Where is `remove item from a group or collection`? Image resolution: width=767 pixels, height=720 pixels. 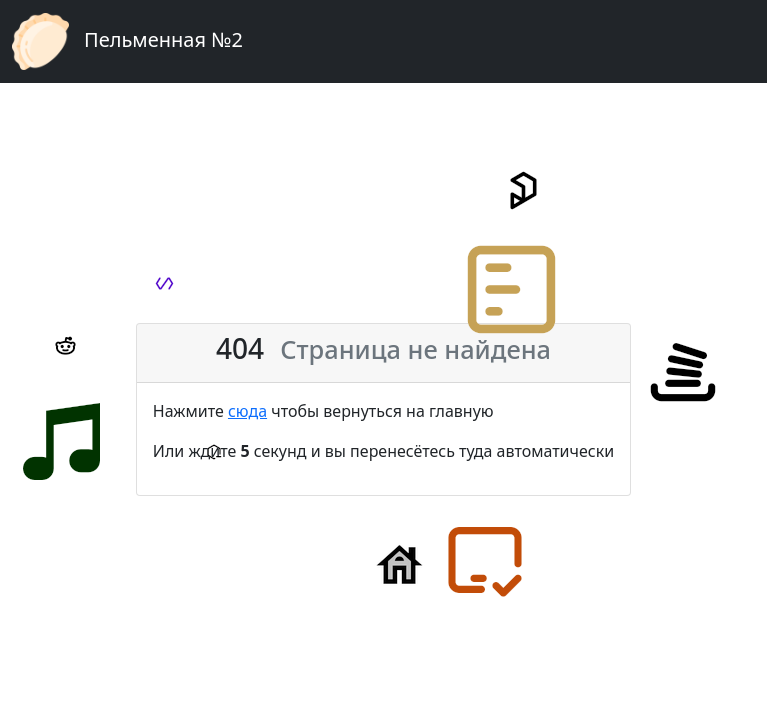 remove item from a group or collection is located at coordinates (214, 452).